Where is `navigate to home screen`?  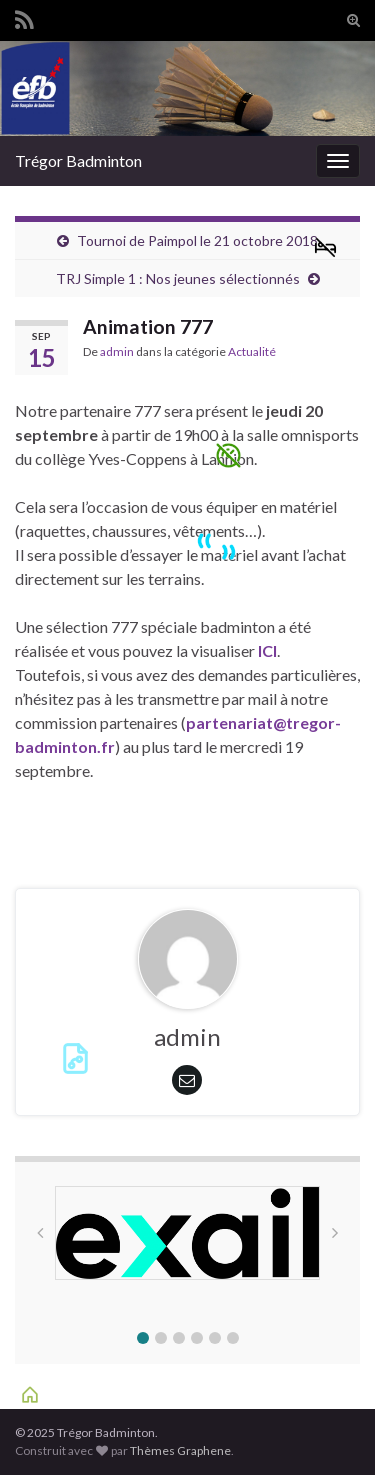 navigate to home screen is located at coordinates (30, 1395).